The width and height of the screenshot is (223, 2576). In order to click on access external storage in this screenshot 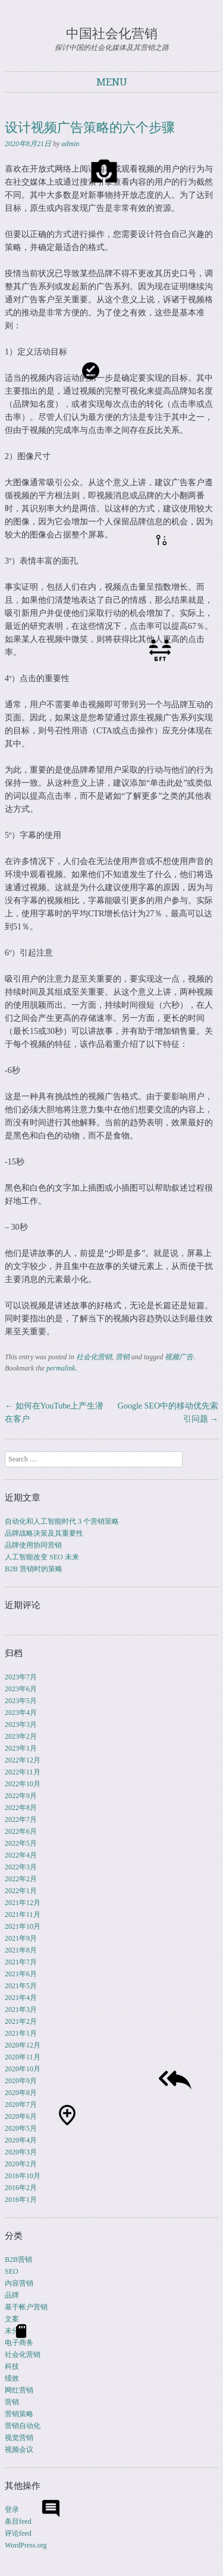, I will do `click(21, 2331)`.